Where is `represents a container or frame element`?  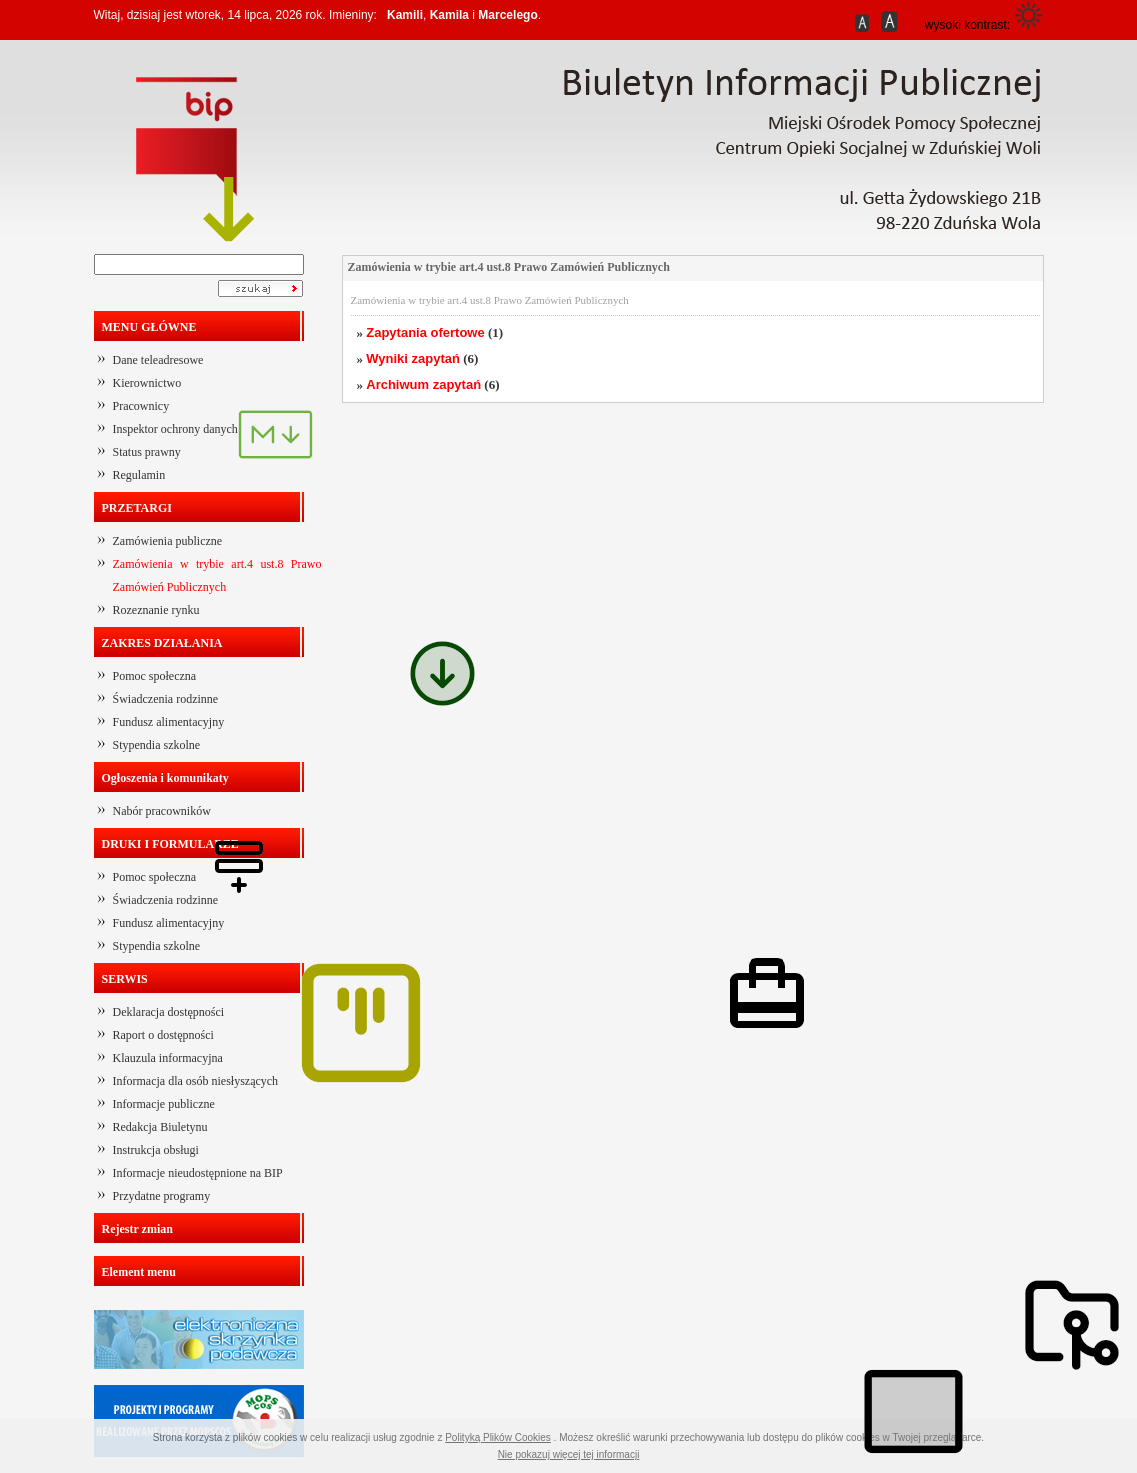
represents a container or frame element is located at coordinates (913, 1411).